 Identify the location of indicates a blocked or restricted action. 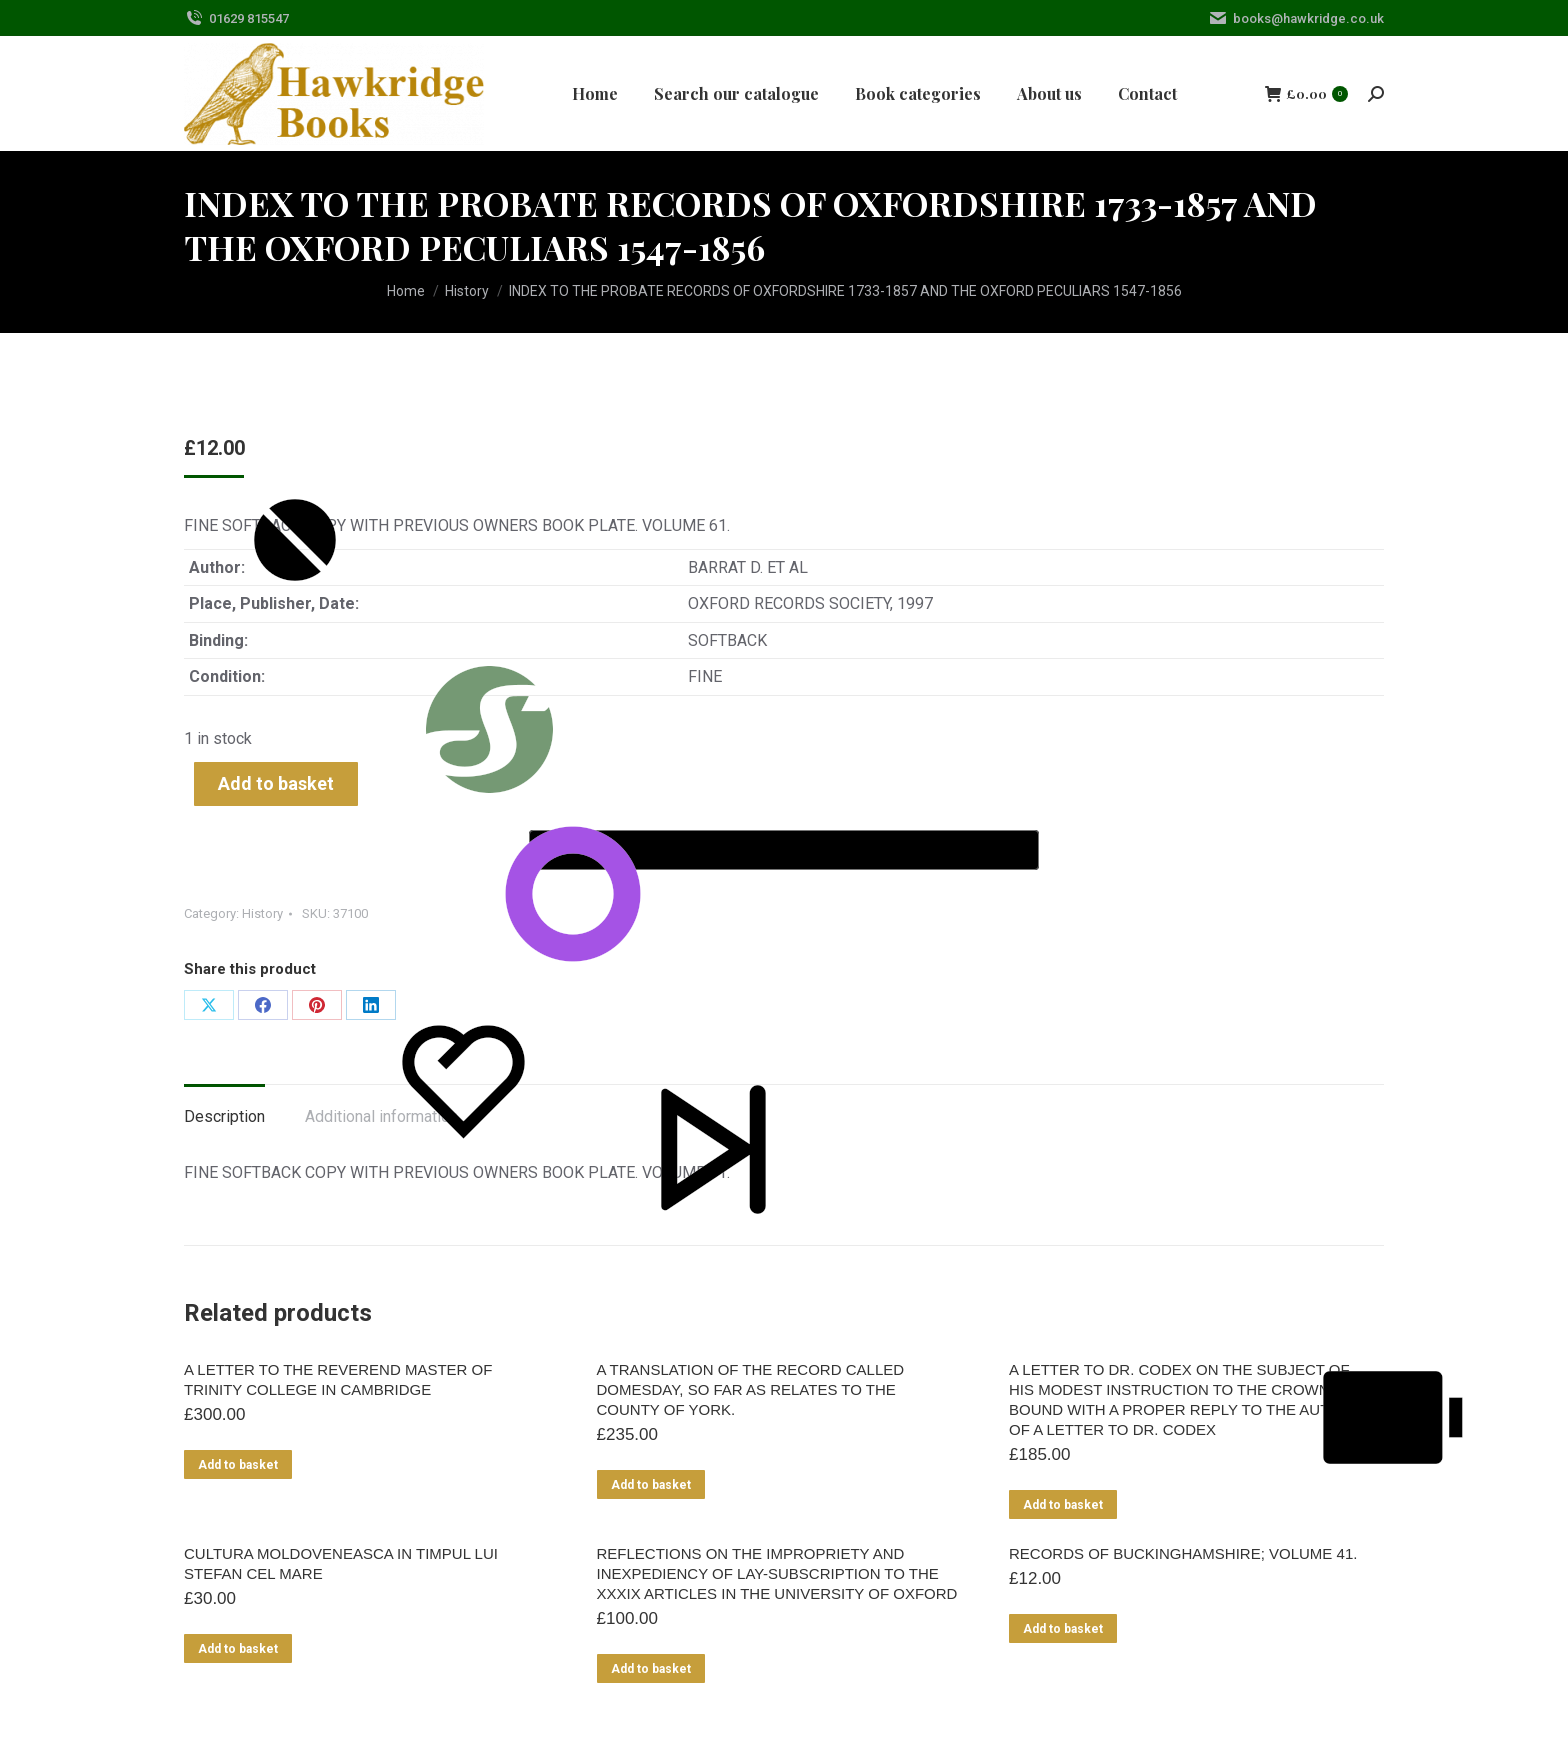
(295, 540).